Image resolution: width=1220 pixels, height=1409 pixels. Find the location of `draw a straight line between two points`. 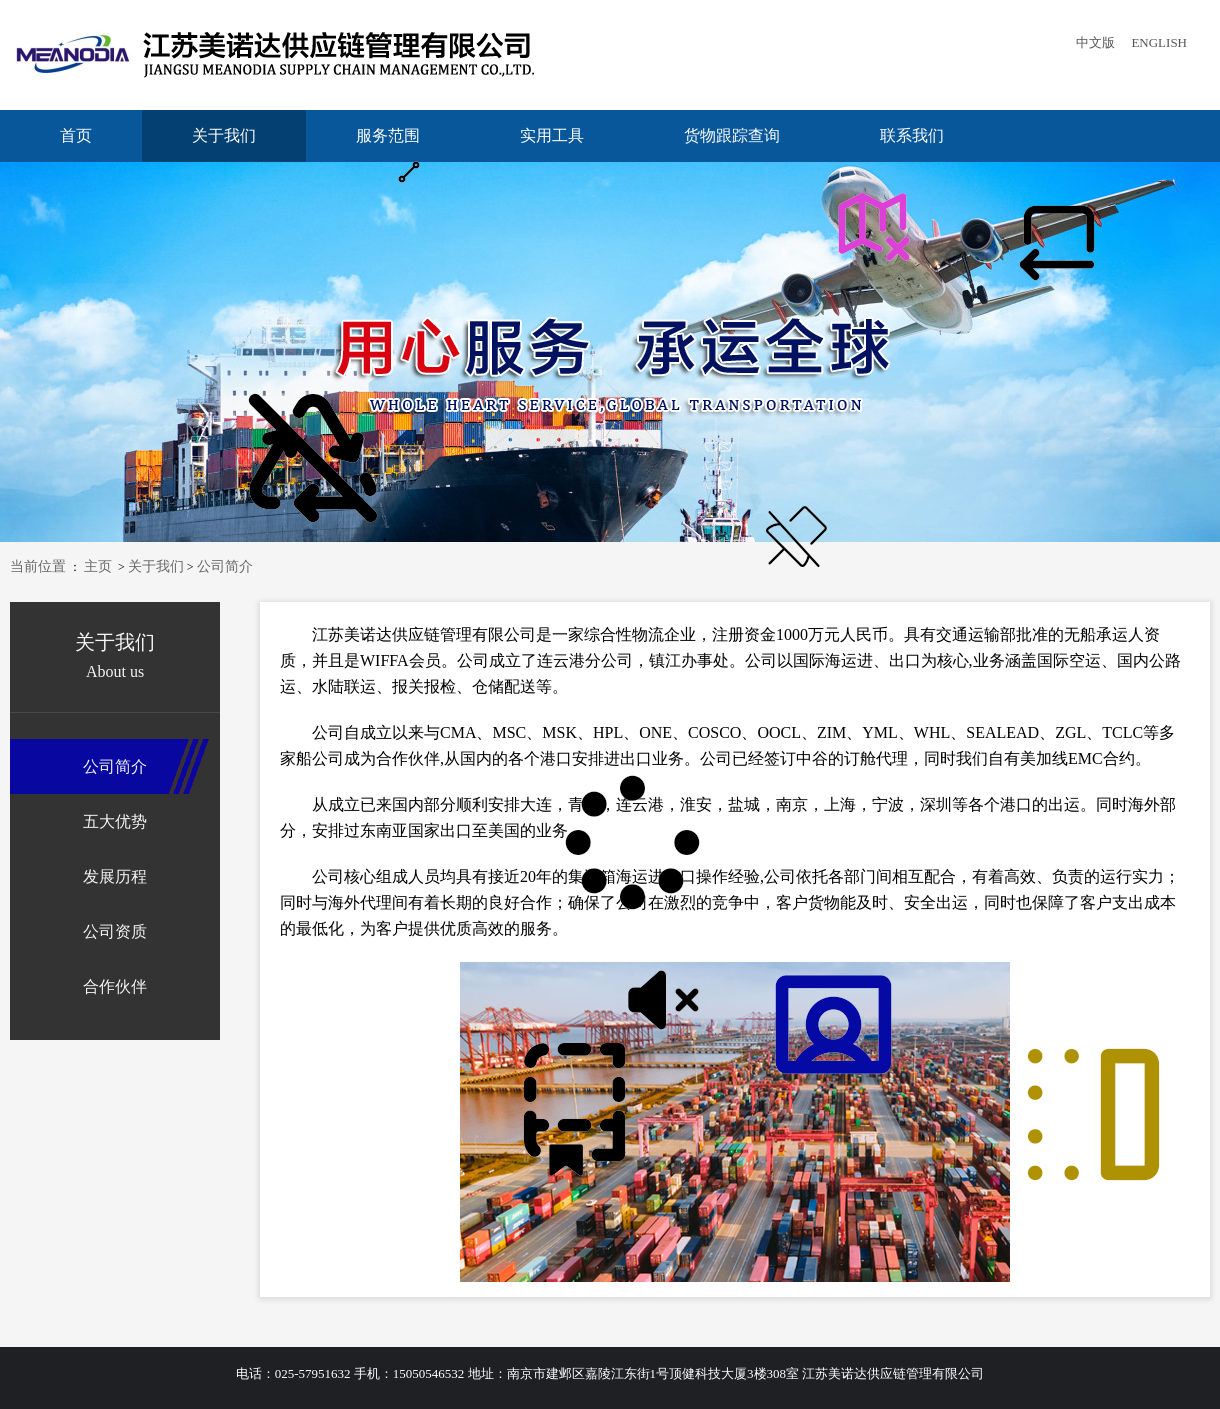

draw a straight line between two points is located at coordinates (409, 172).